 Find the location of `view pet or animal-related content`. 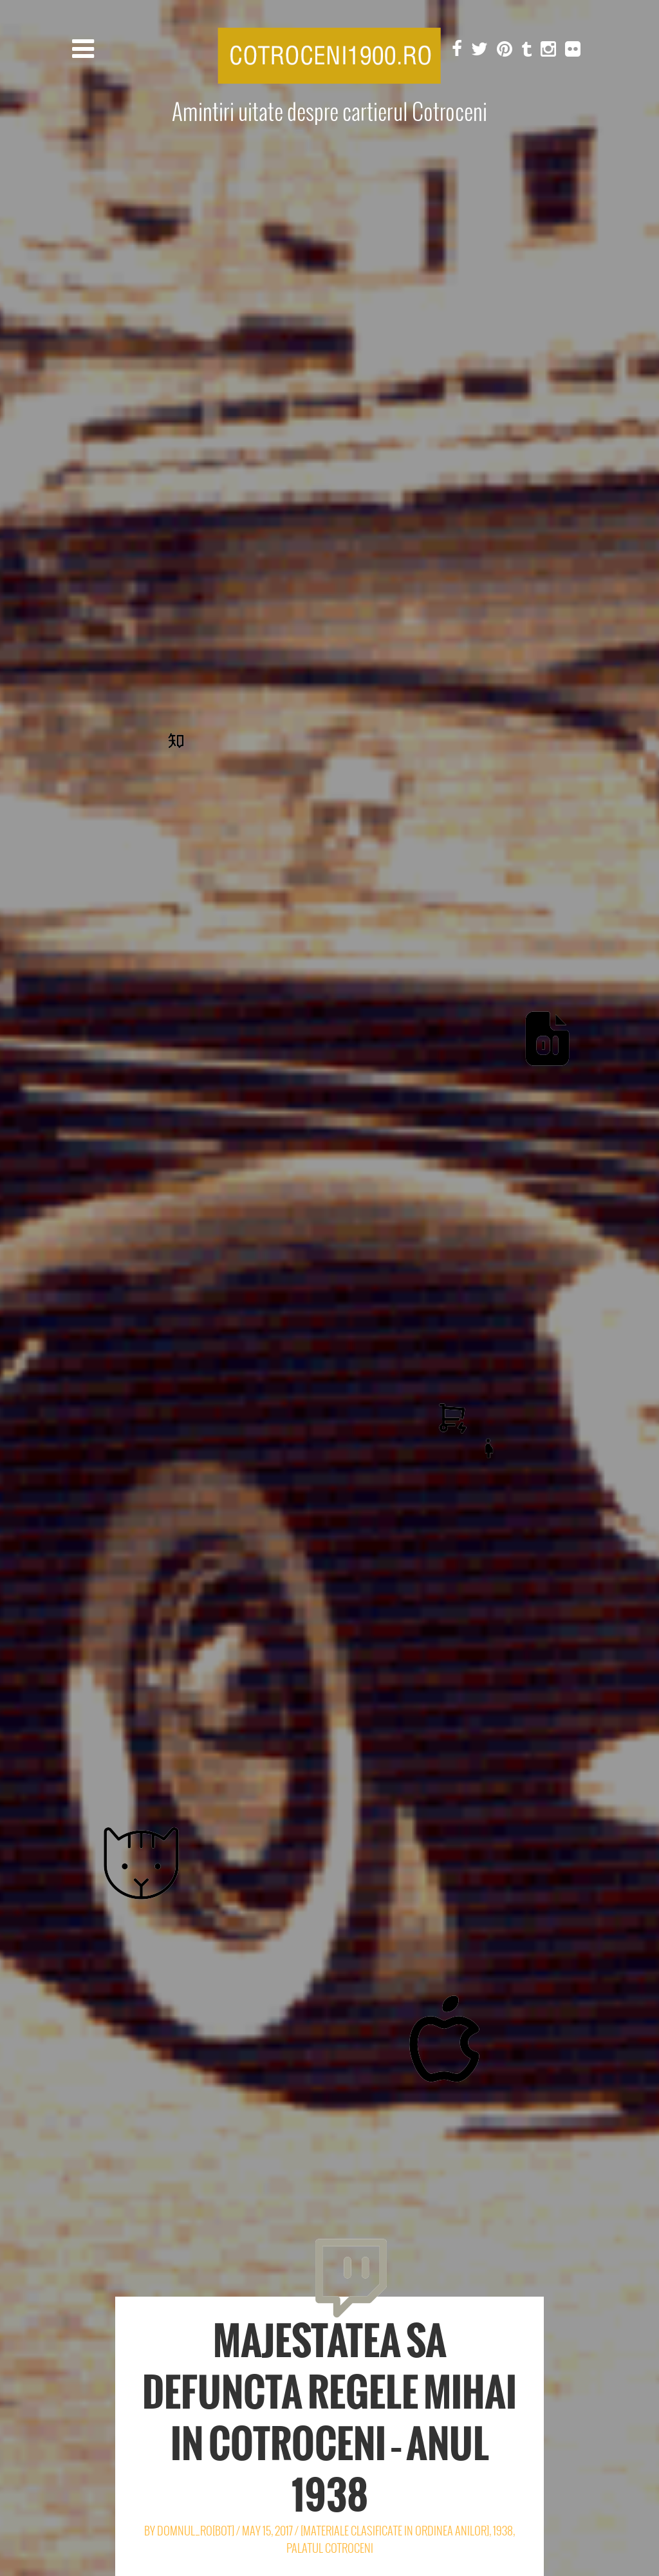

view pet or animal-related content is located at coordinates (141, 1862).